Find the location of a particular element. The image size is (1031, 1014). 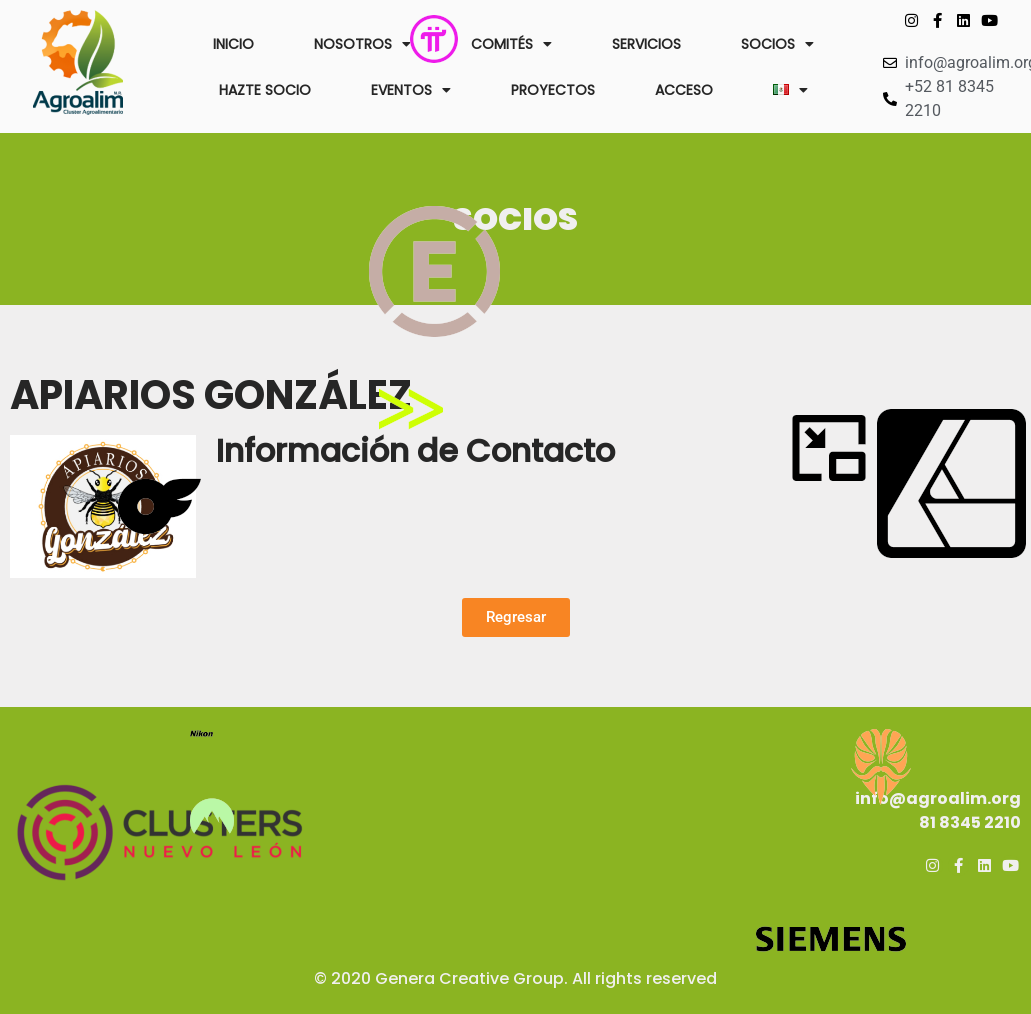

open Affinity Designer application is located at coordinates (951, 483).